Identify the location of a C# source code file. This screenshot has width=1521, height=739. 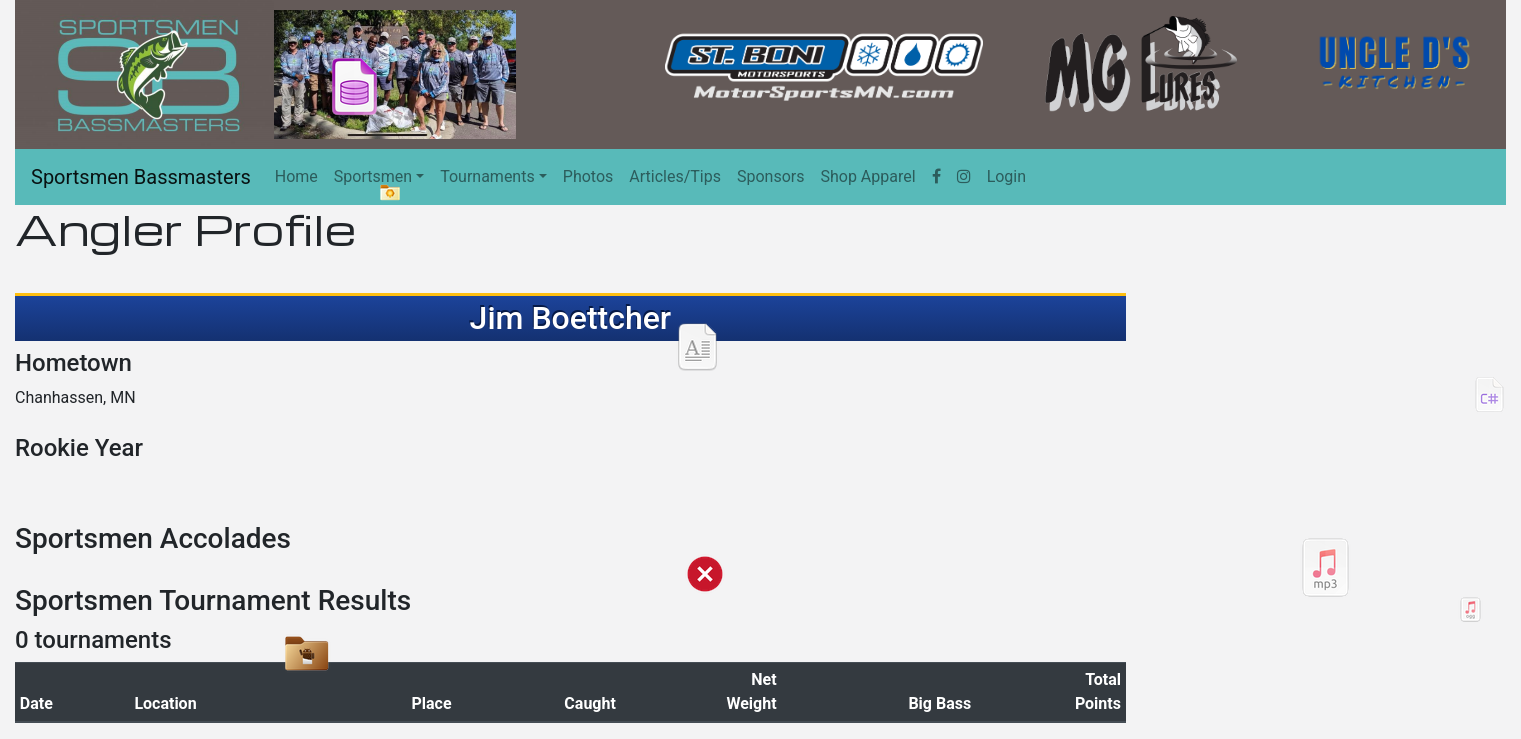
(1489, 394).